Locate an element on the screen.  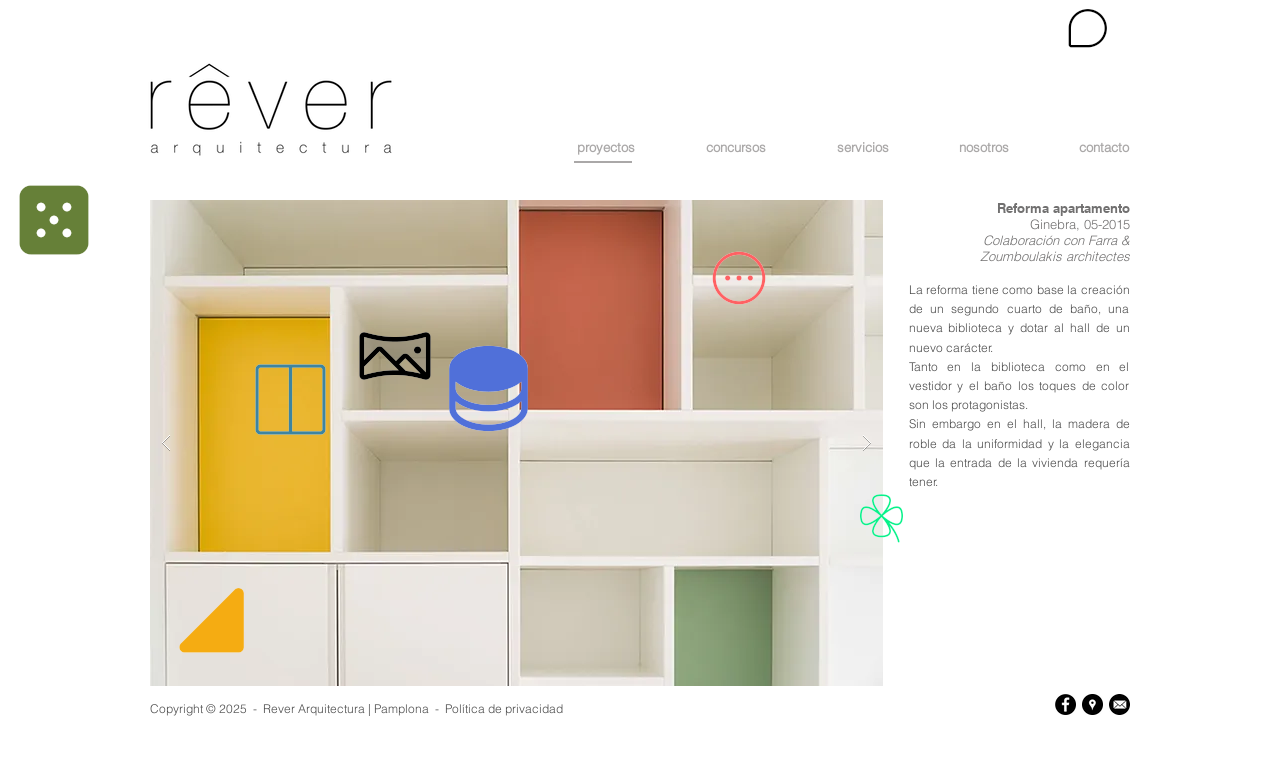
indicates full cellular signal strength is located at coordinates (217, 623).